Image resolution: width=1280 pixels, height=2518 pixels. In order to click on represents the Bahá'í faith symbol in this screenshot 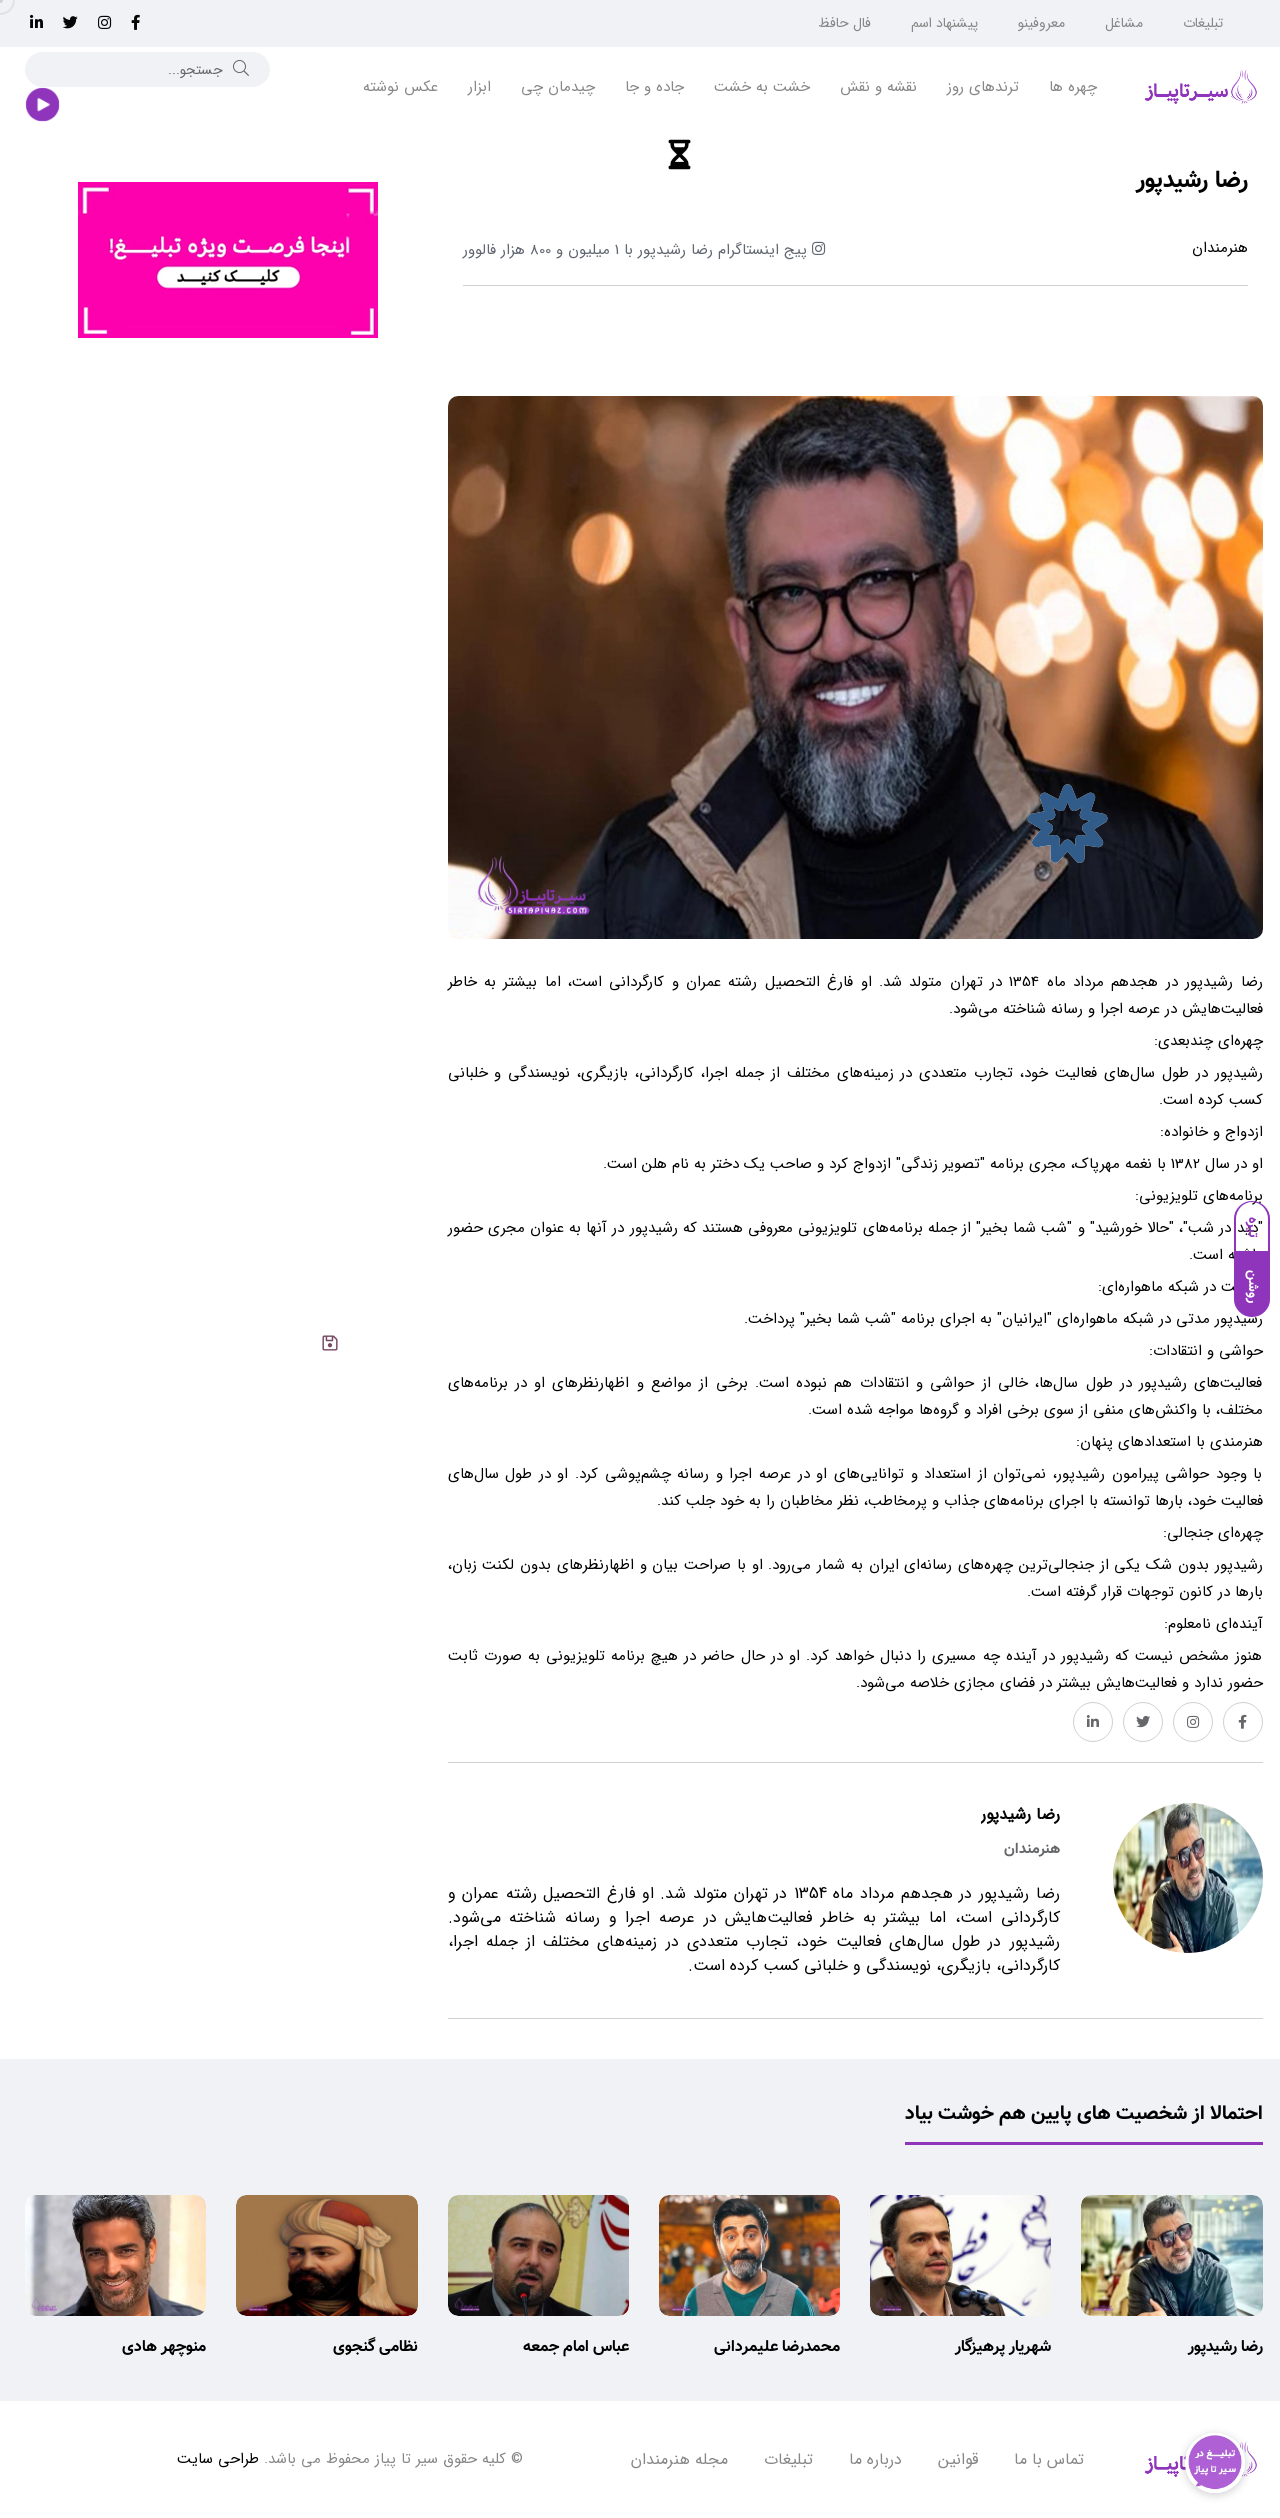, I will do `click(1067, 823)`.